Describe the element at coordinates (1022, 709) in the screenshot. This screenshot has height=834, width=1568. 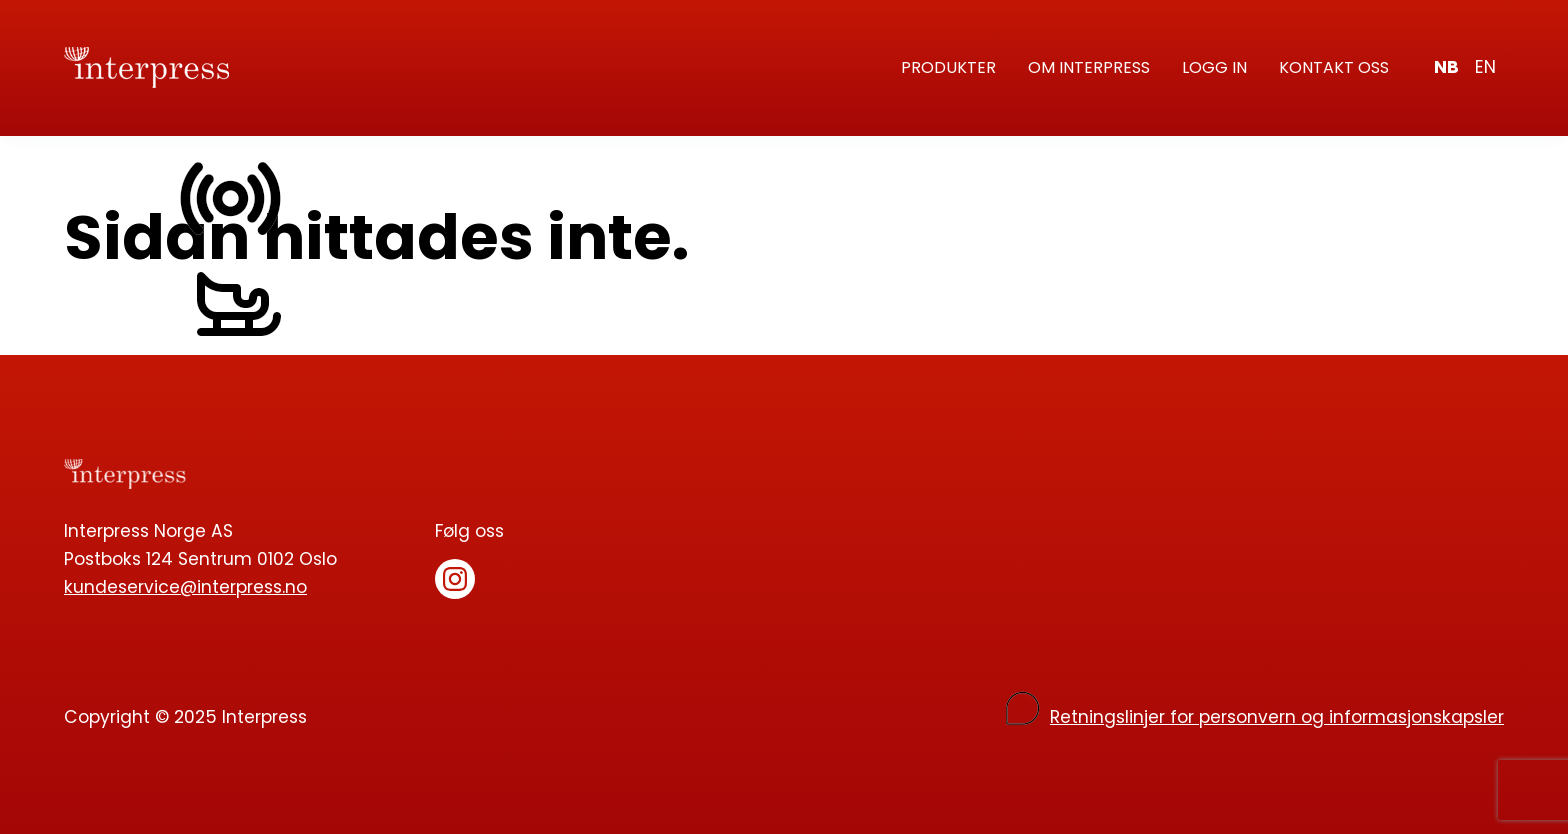
I see `open chat or messaging` at that location.